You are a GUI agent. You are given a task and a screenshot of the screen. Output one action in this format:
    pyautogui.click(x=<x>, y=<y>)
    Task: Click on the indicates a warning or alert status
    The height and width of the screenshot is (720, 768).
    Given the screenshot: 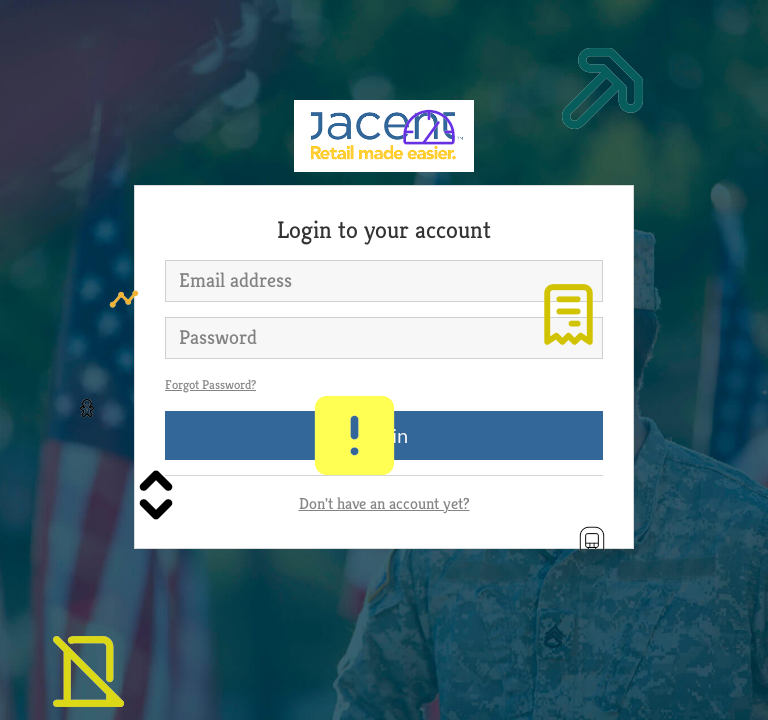 What is the action you would take?
    pyautogui.click(x=354, y=435)
    